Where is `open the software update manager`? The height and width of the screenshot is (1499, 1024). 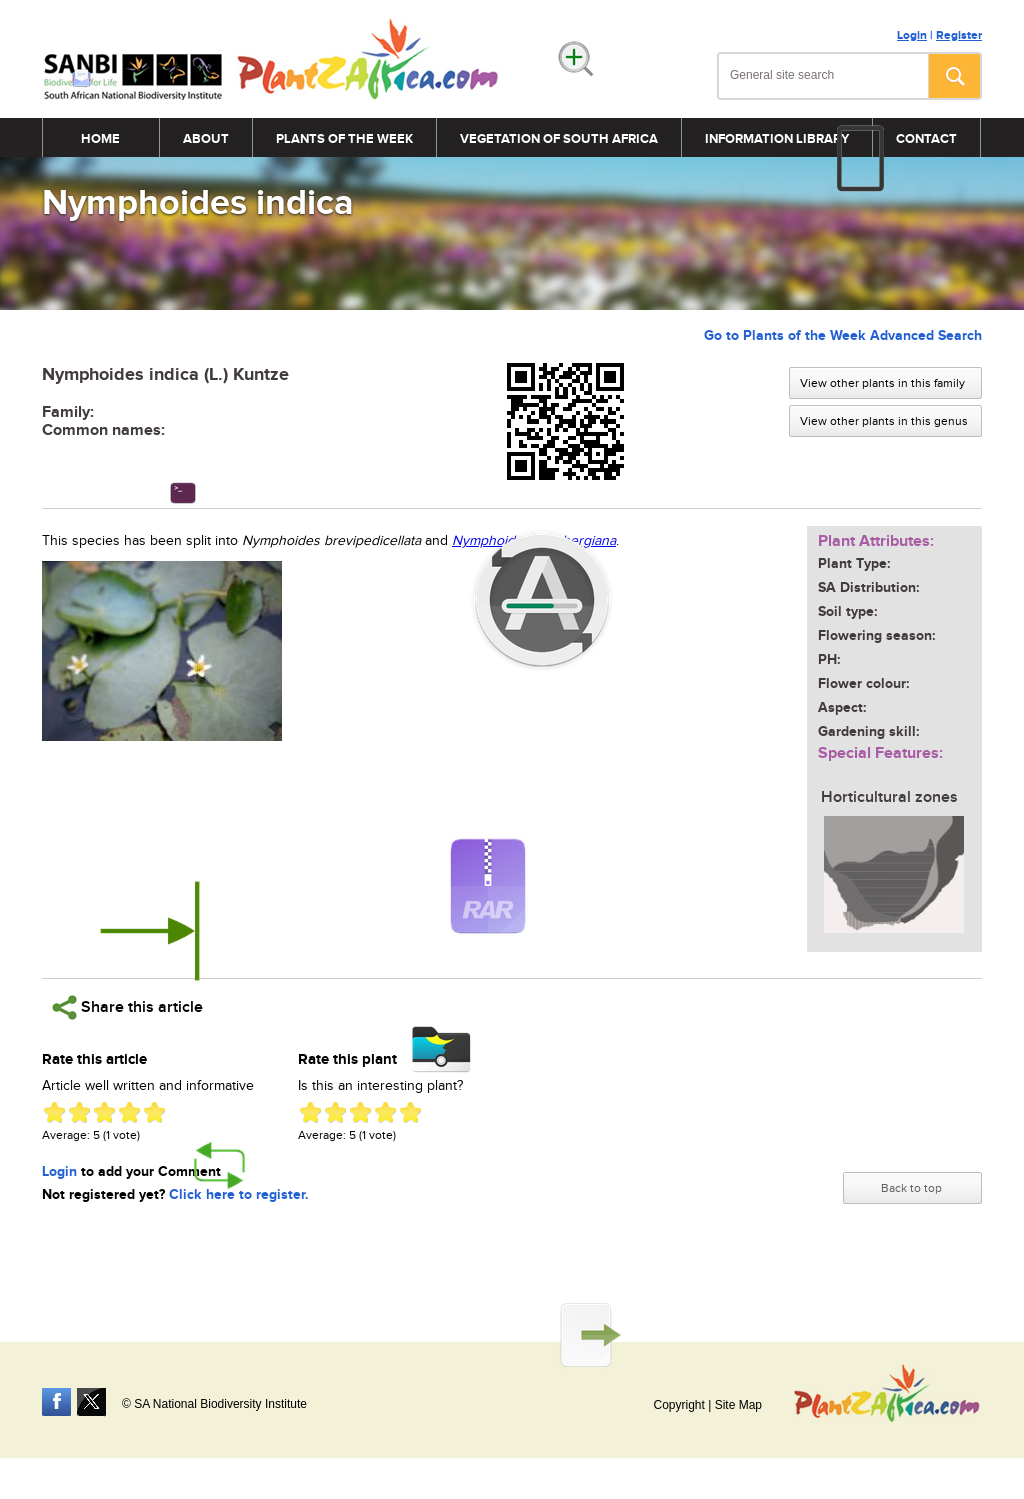
open the software update manager is located at coordinates (542, 600).